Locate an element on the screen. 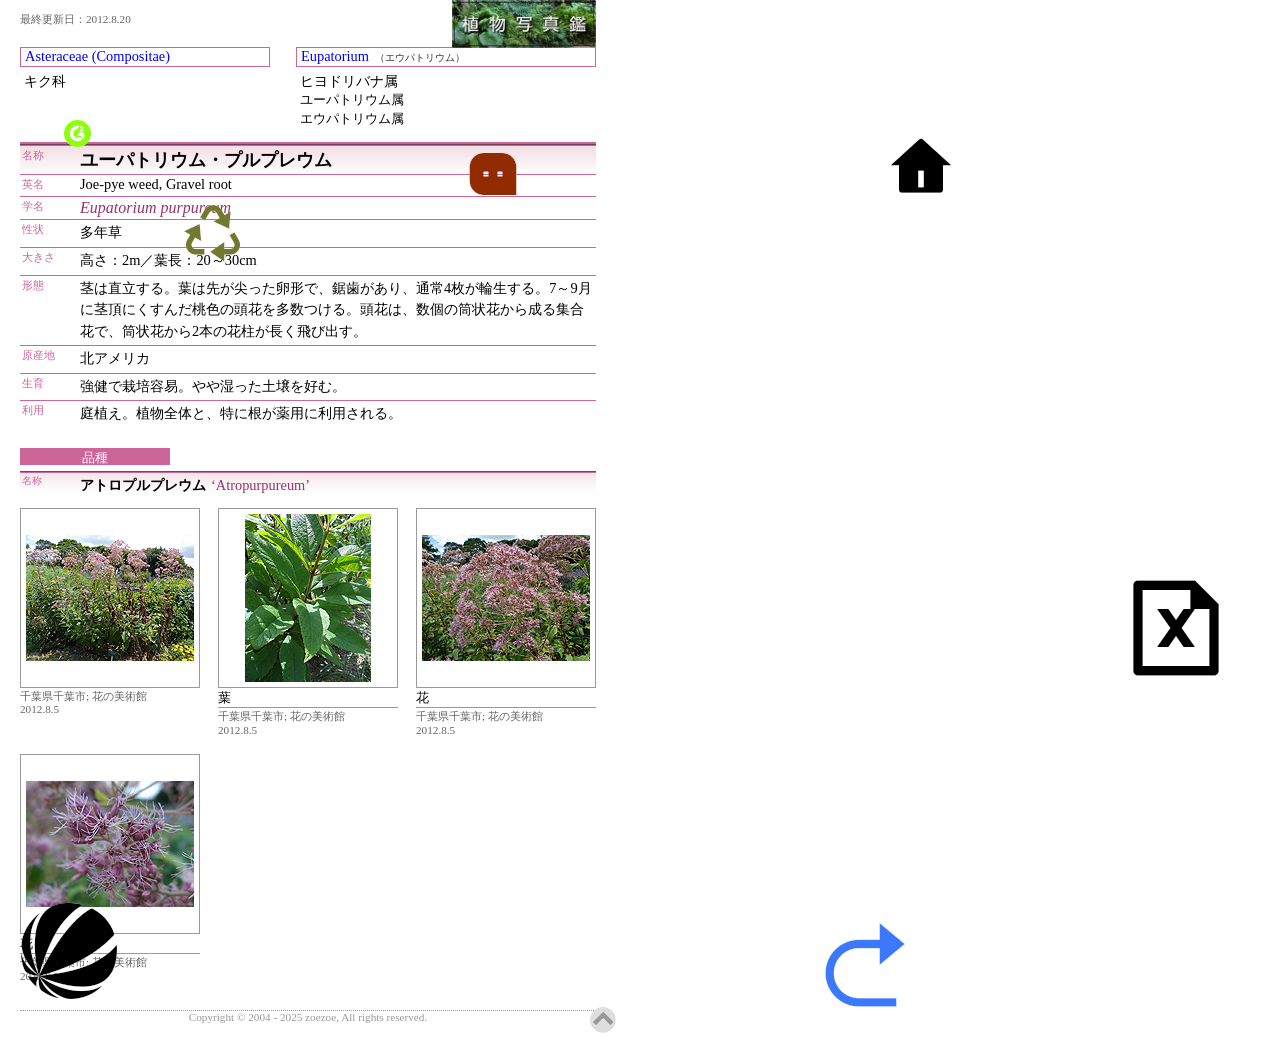  indicates recyclable or eco-friendly content is located at coordinates (213, 232).